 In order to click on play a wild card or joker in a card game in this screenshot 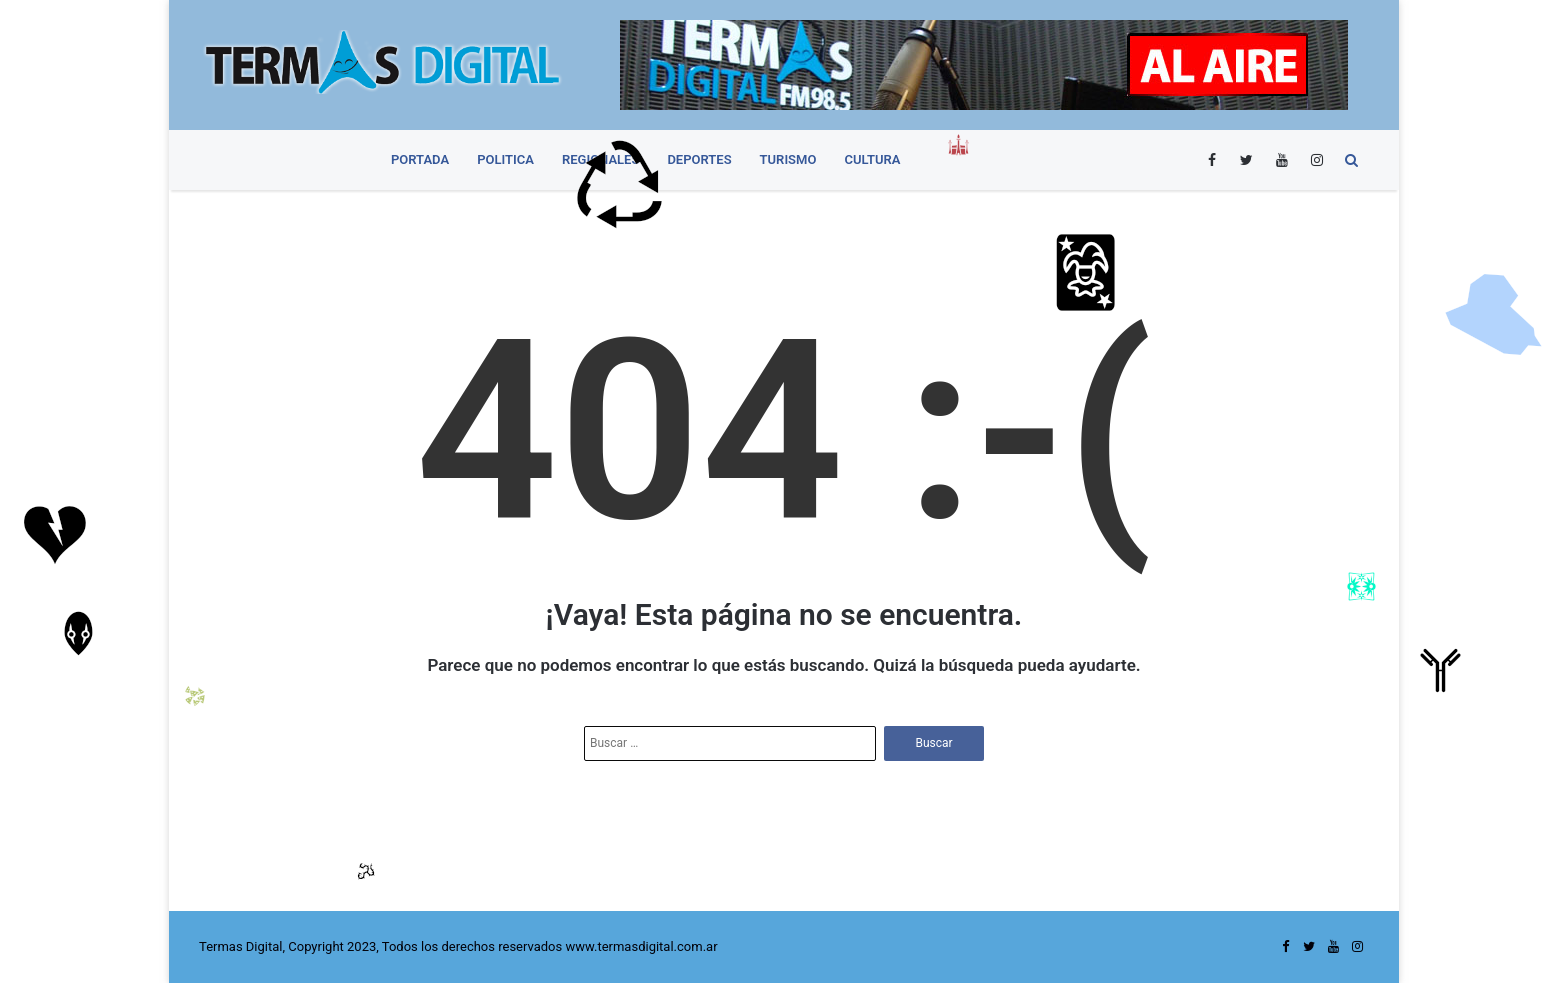, I will do `click(1085, 272)`.